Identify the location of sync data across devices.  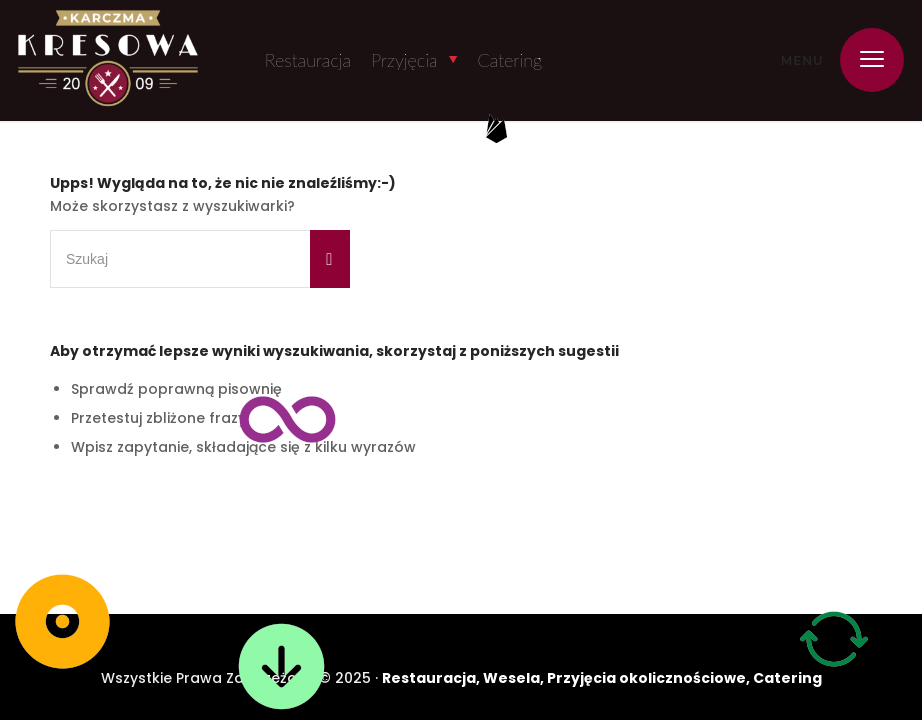
(834, 639).